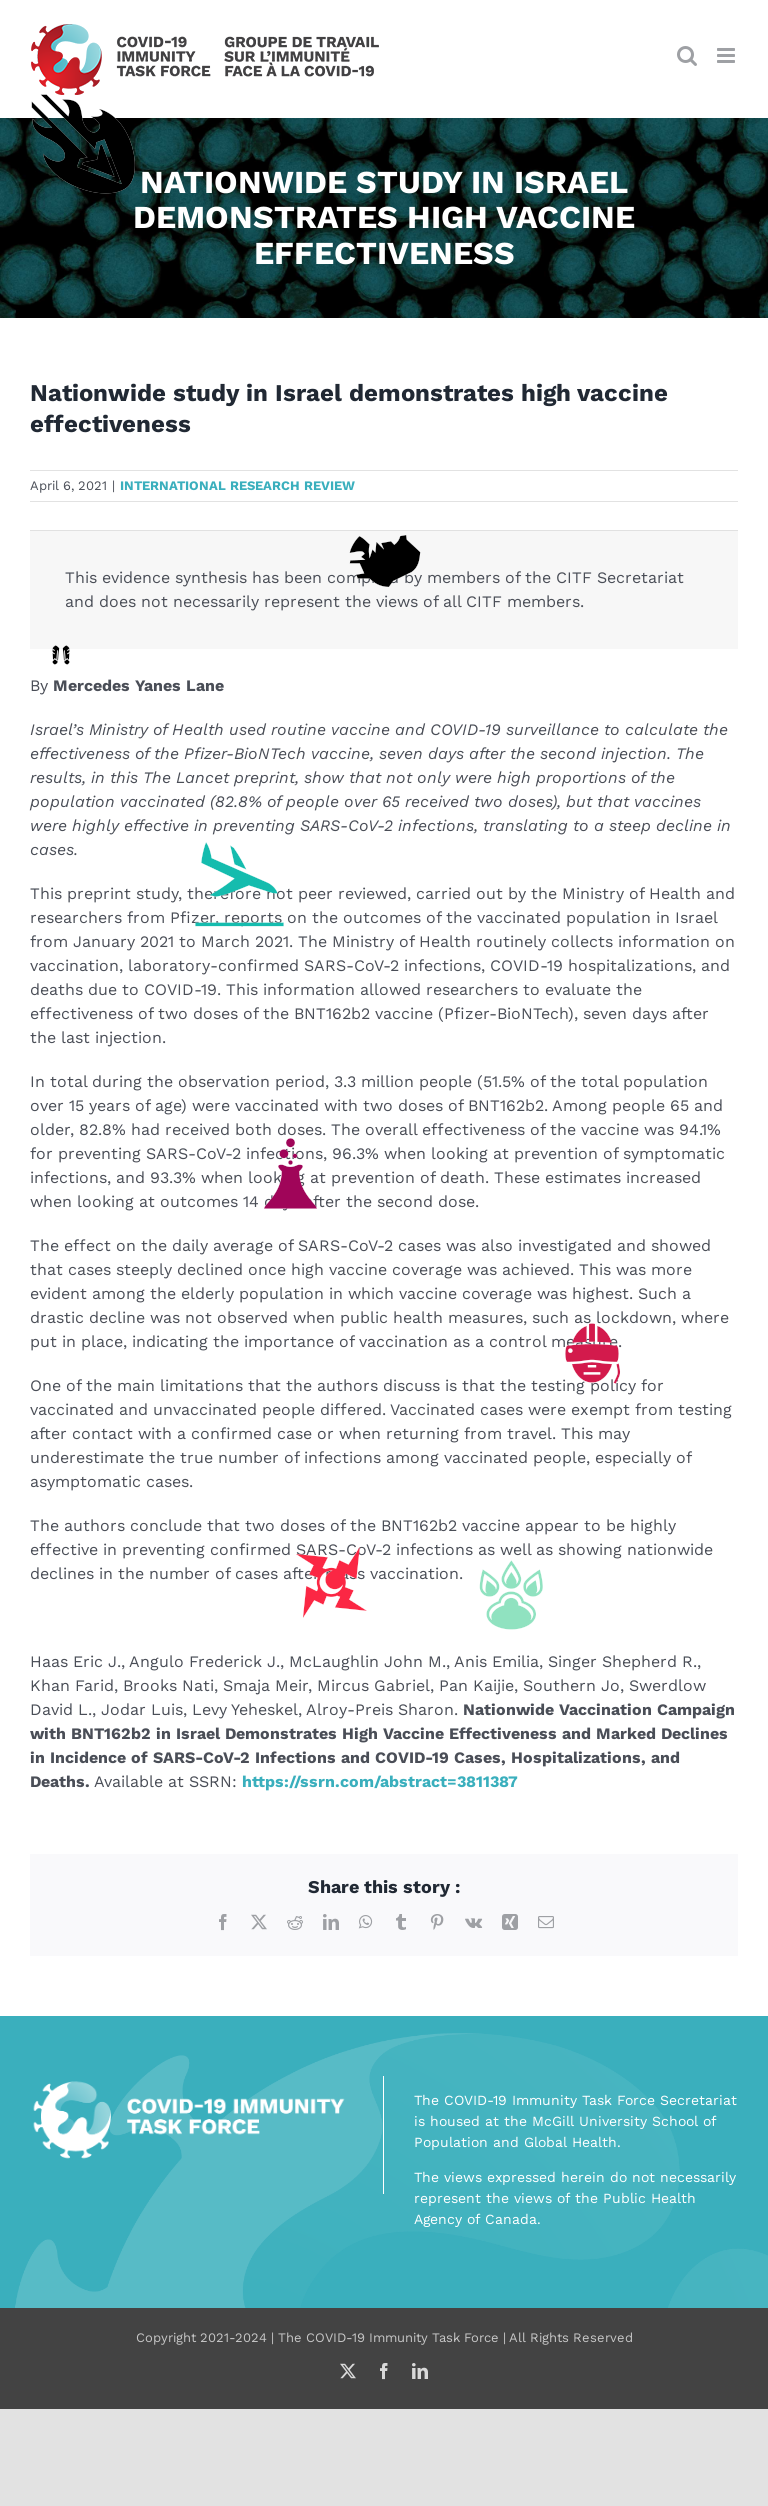 Image resolution: width=768 pixels, height=2506 pixels. What do you see at coordinates (290, 1173) in the screenshot?
I see `indicates acid or corrosive substance in gameplay` at bounding box center [290, 1173].